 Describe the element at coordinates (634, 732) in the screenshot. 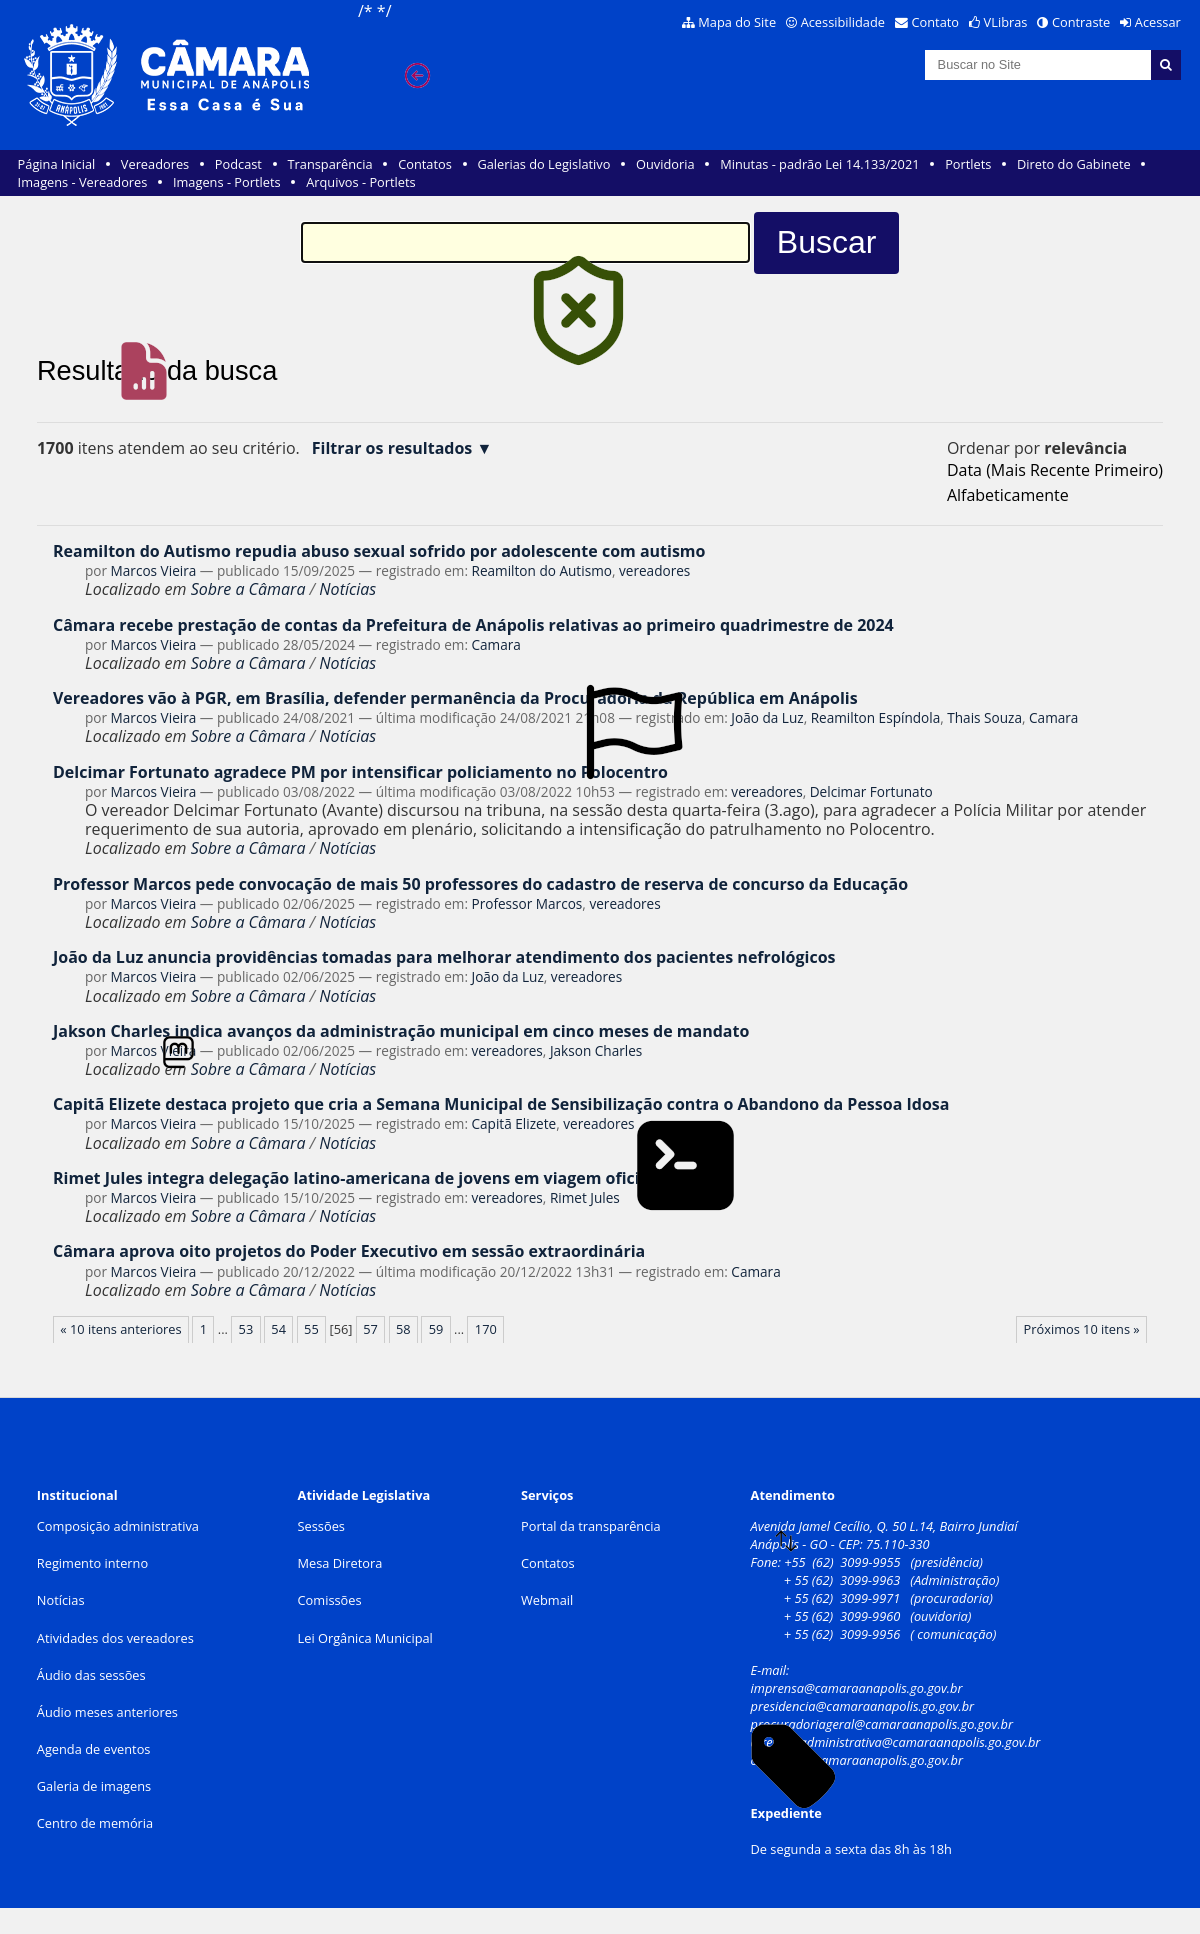

I see `flag or report content` at that location.